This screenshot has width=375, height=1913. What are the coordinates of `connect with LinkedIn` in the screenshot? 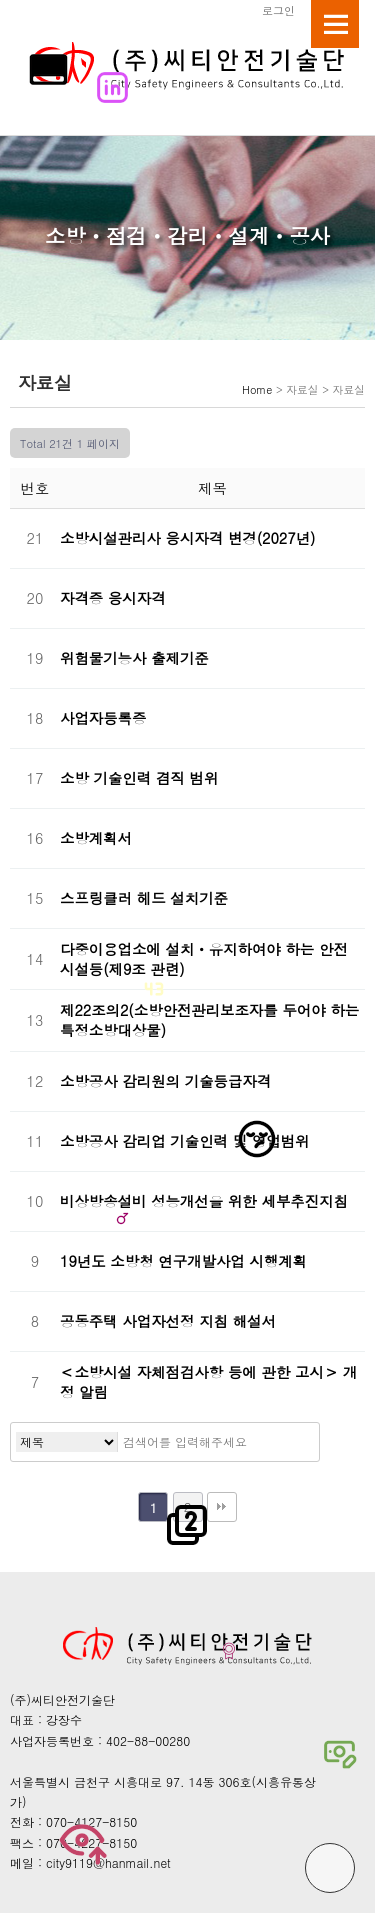 It's located at (112, 87).